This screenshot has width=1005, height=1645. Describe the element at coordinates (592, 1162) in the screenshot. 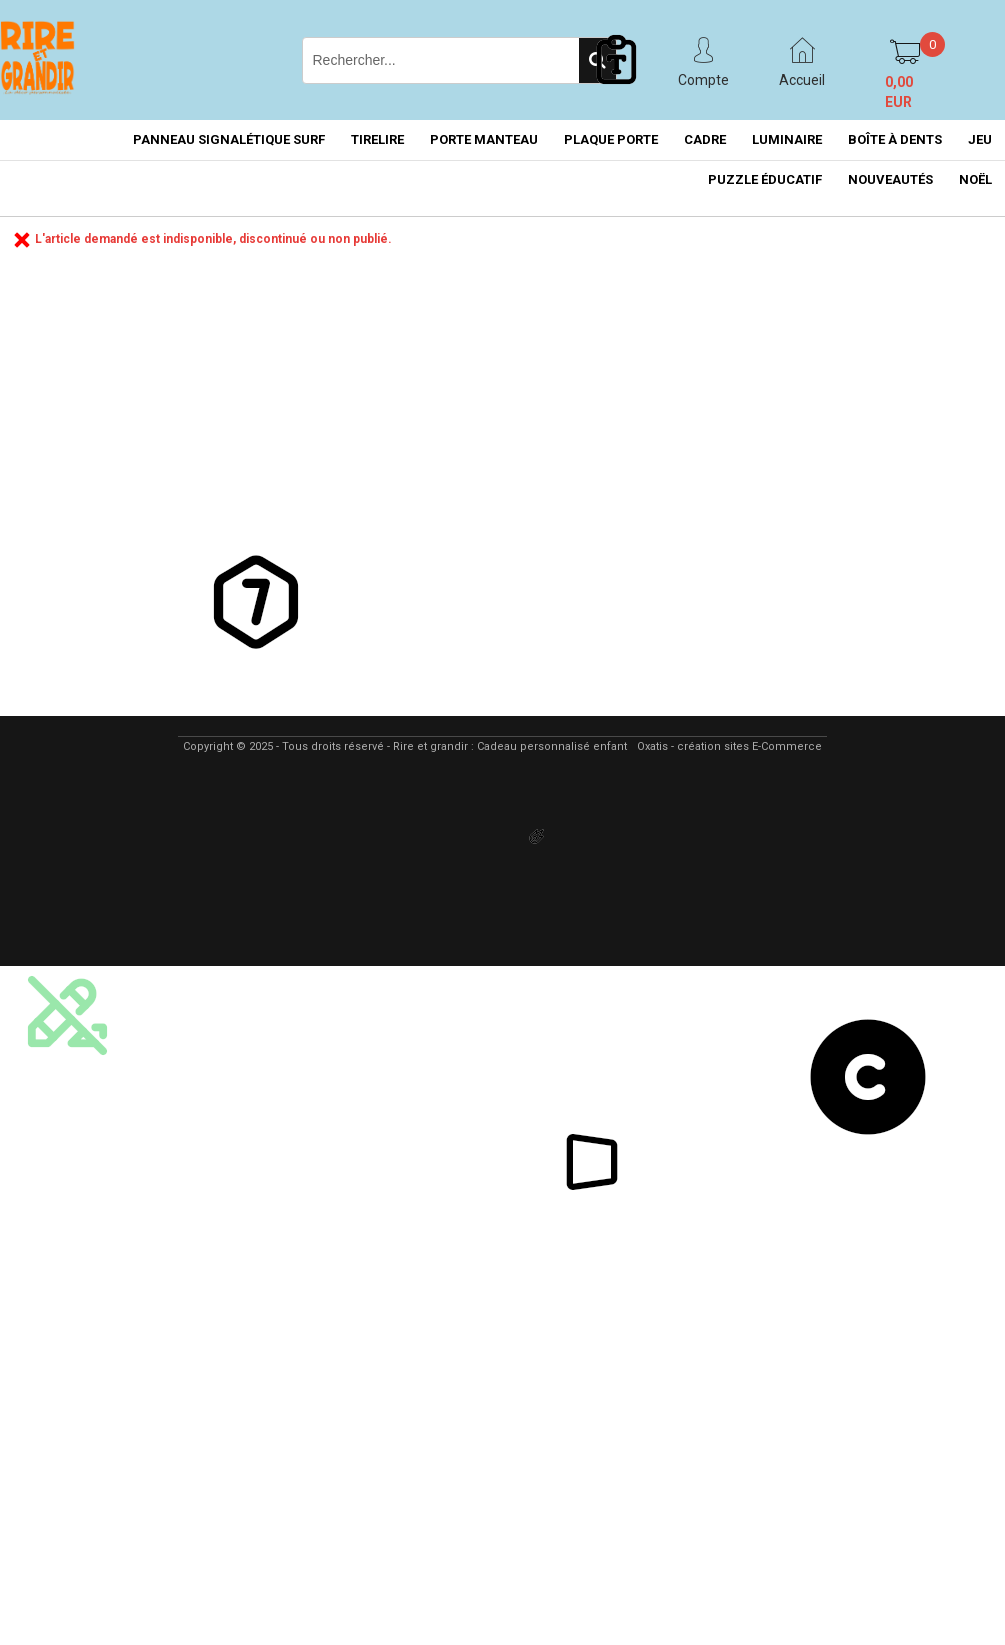

I see `adjust perspective or 3D view settings` at that location.